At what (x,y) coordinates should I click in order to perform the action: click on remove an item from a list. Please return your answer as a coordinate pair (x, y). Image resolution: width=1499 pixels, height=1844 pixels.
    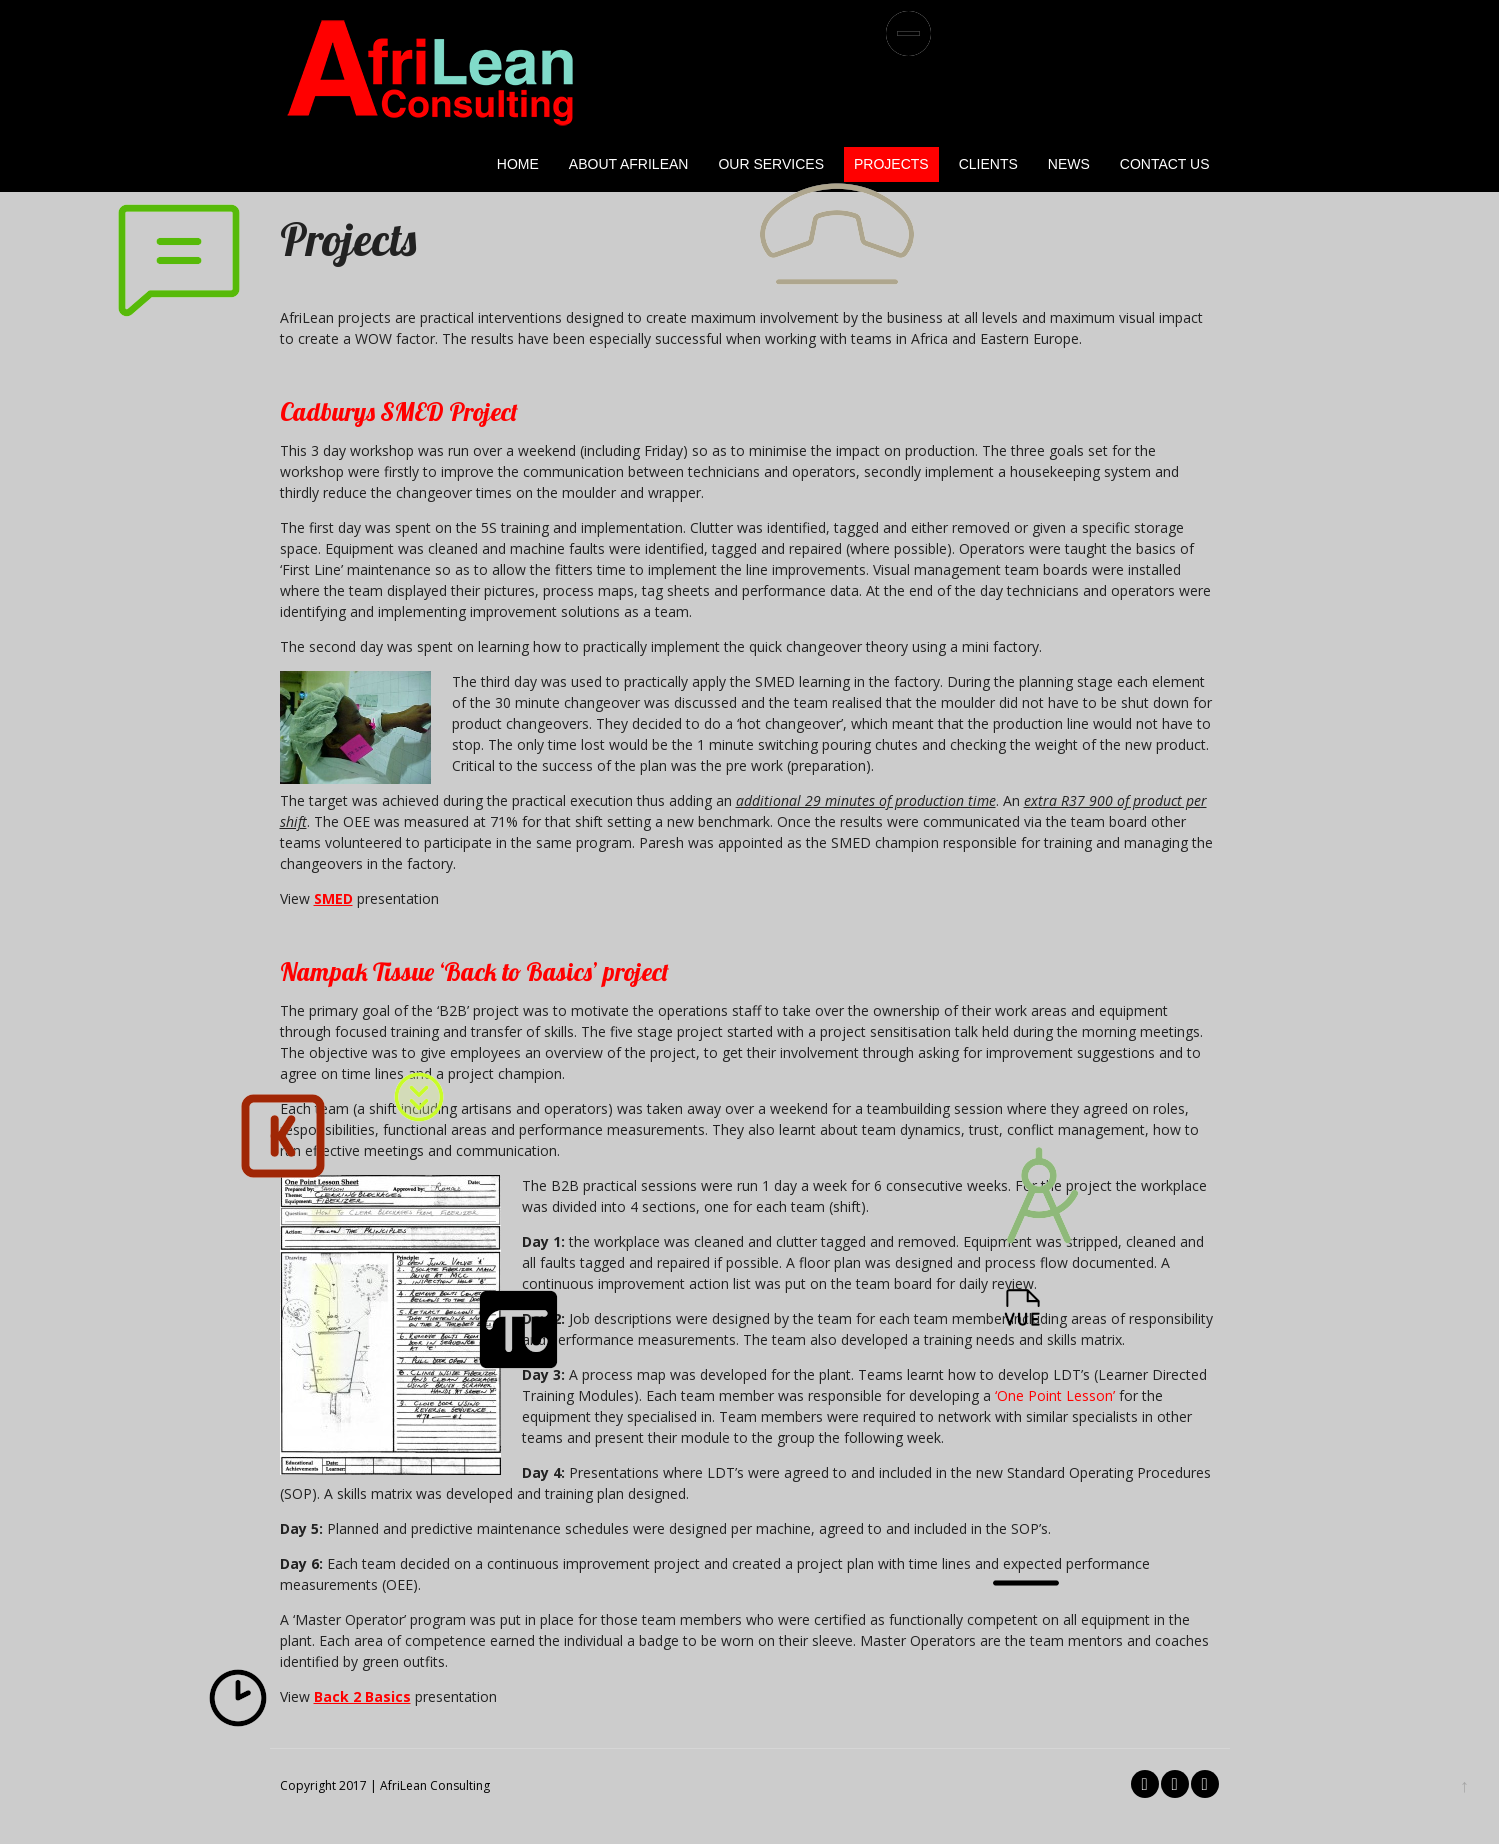
    Looking at the image, I should click on (908, 33).